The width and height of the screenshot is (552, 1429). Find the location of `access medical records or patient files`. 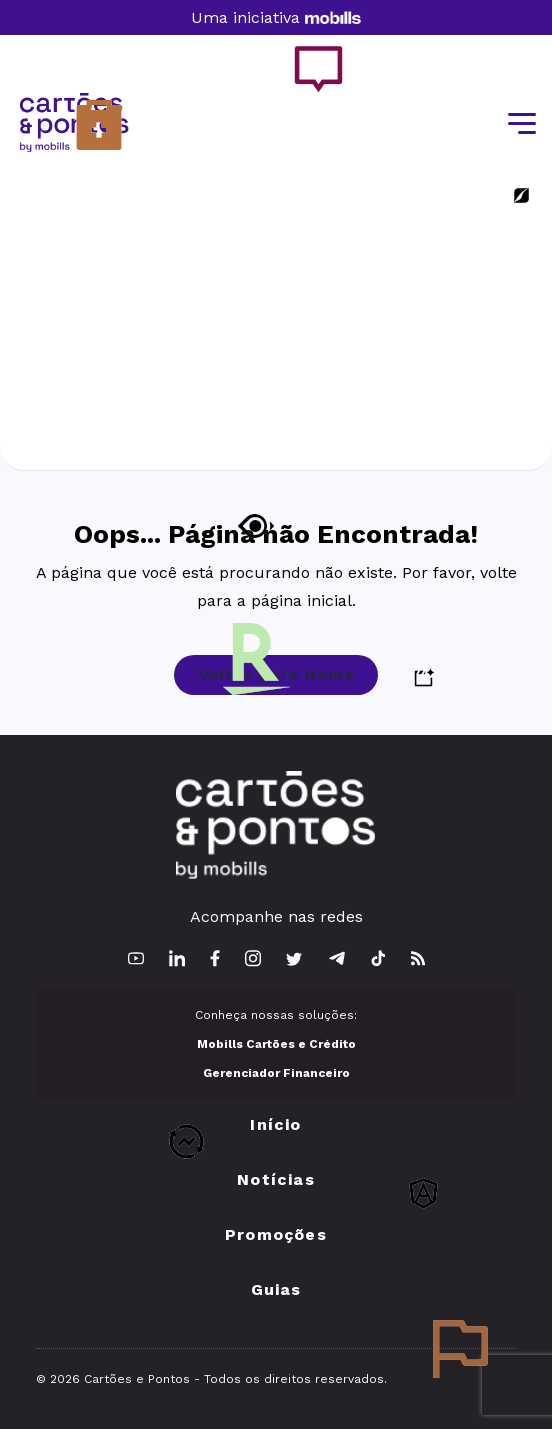

access medical records or patient files is located at coordinates (99, 125).